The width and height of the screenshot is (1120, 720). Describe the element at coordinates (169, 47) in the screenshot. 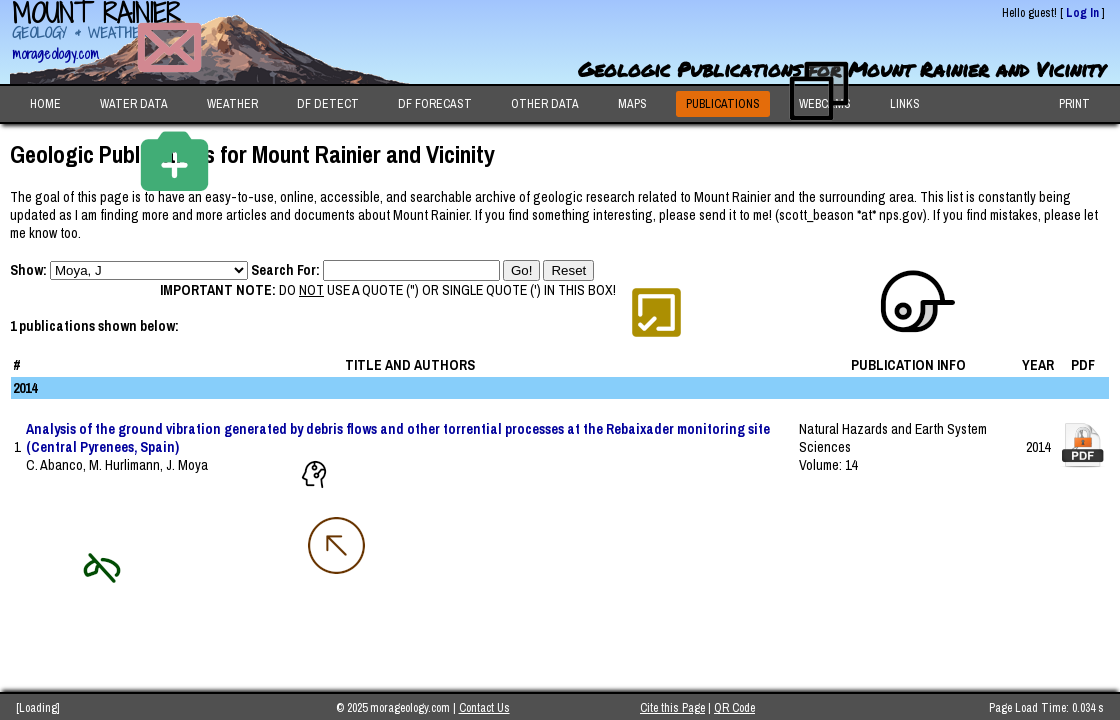

I see `open your inbox` at that location.